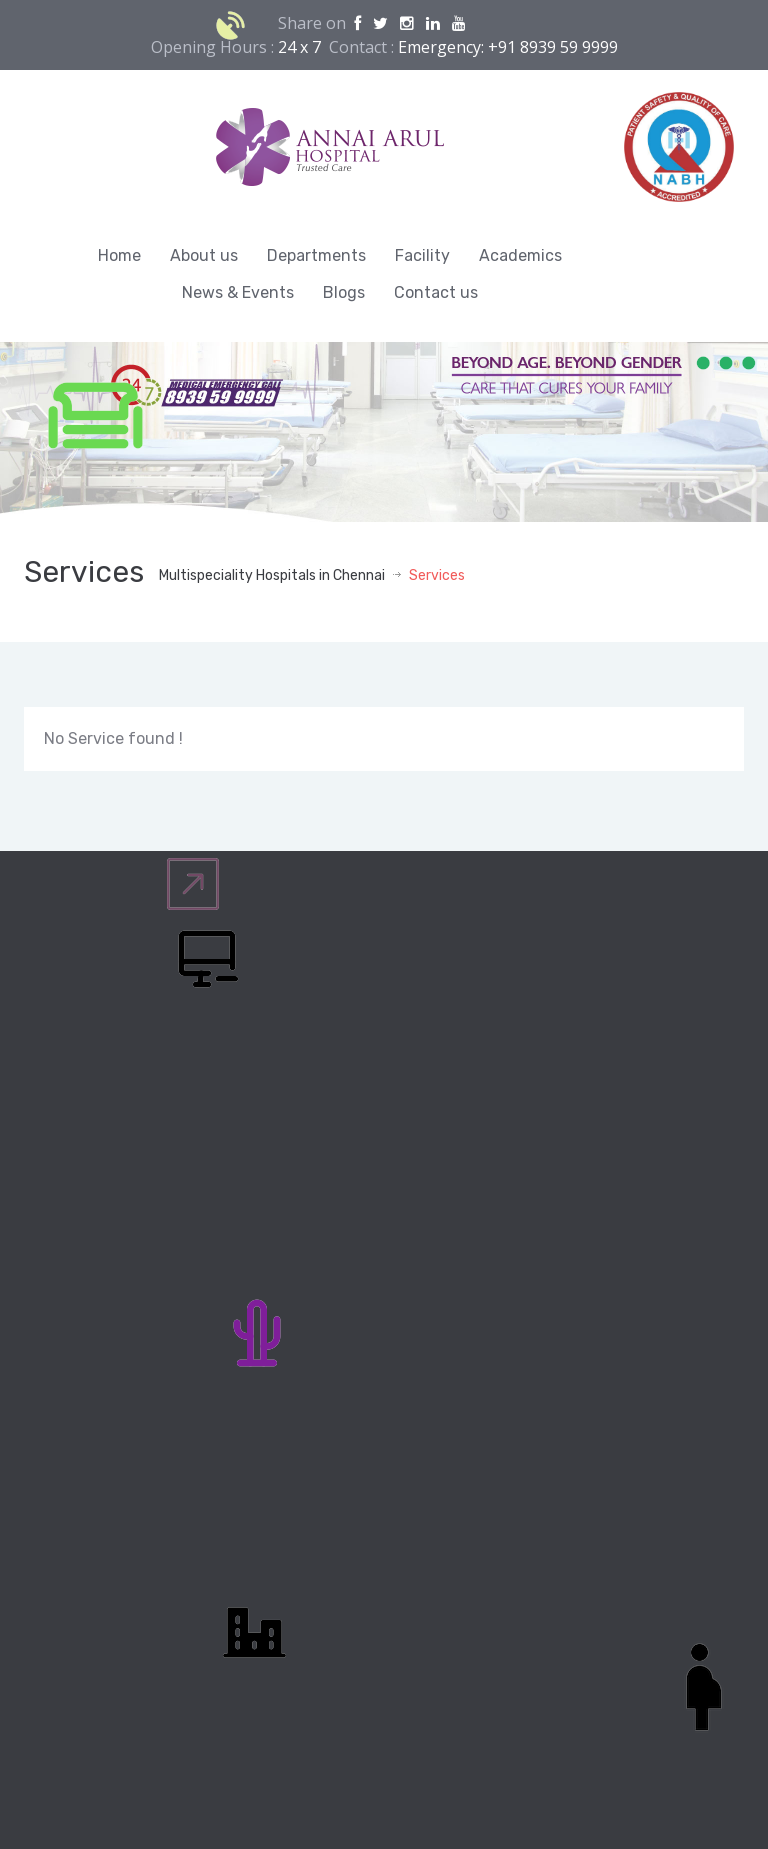 This screenshot has width=768, height=1849. Describe the element at coordinates (95, 415) in the screenshot. I see `CouchDB database service logo` at that location.